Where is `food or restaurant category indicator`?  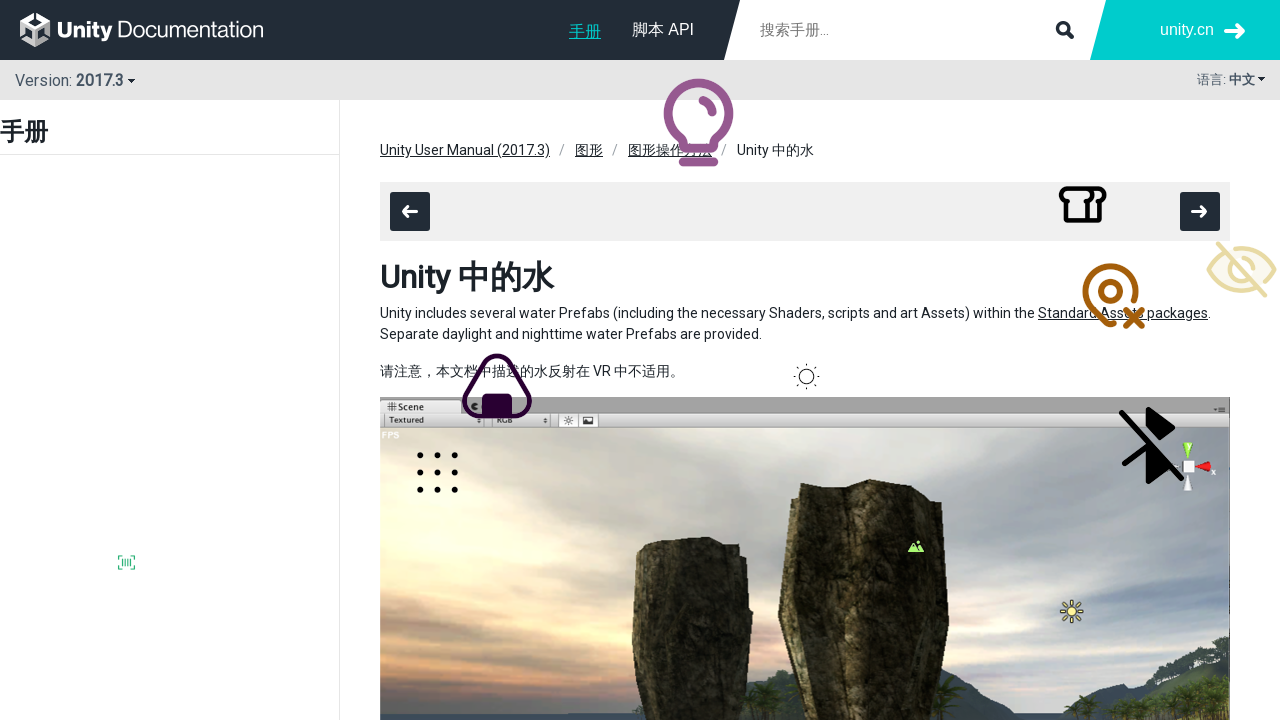 food or restaurant category indicator is located at coordinates (497, 386).